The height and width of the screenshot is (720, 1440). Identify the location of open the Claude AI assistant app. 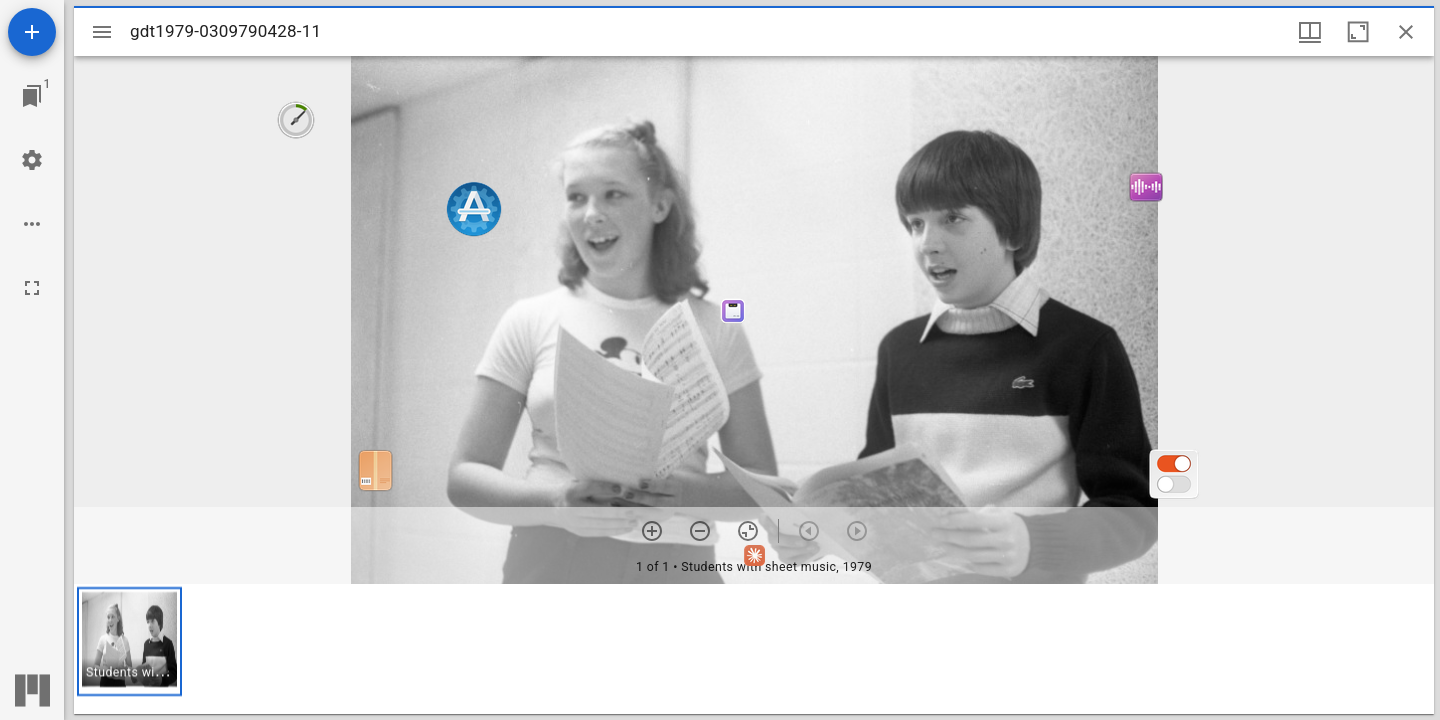
(754, 555).